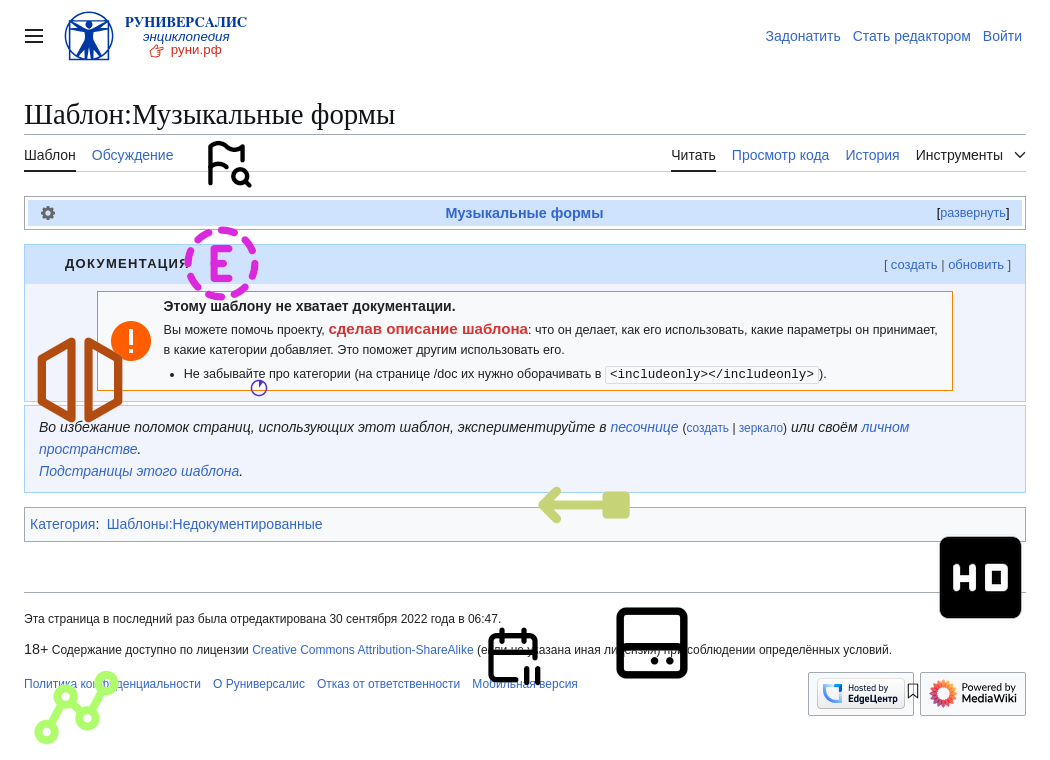  Describe the element at coordinates (226, 162) in the screenshot. I see `search flagged items` at that location.